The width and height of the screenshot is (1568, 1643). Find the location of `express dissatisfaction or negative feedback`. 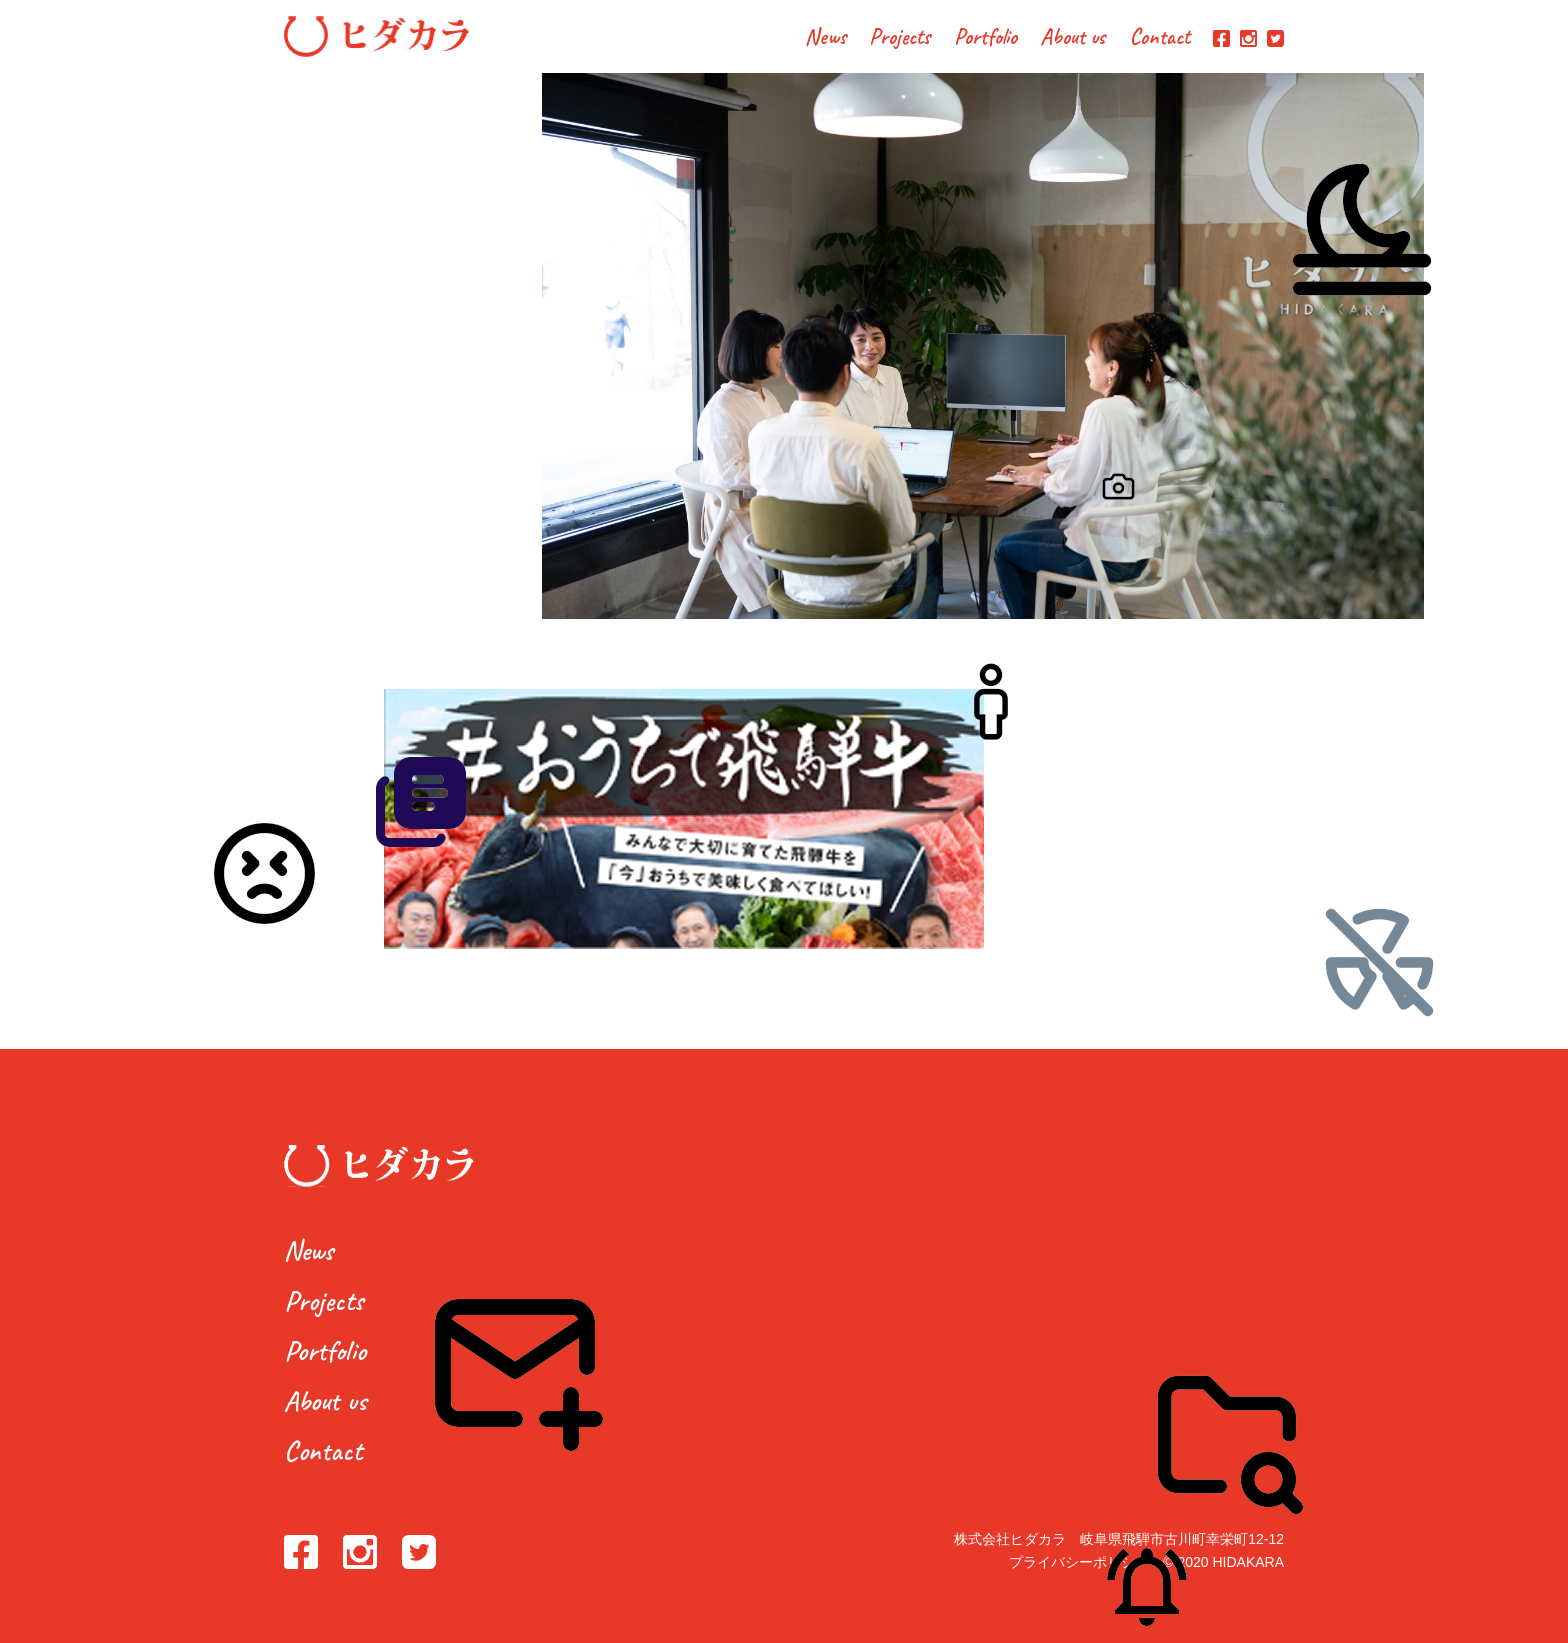

express dissatisfaction or negative feedback is located at coordinates (264, 873).